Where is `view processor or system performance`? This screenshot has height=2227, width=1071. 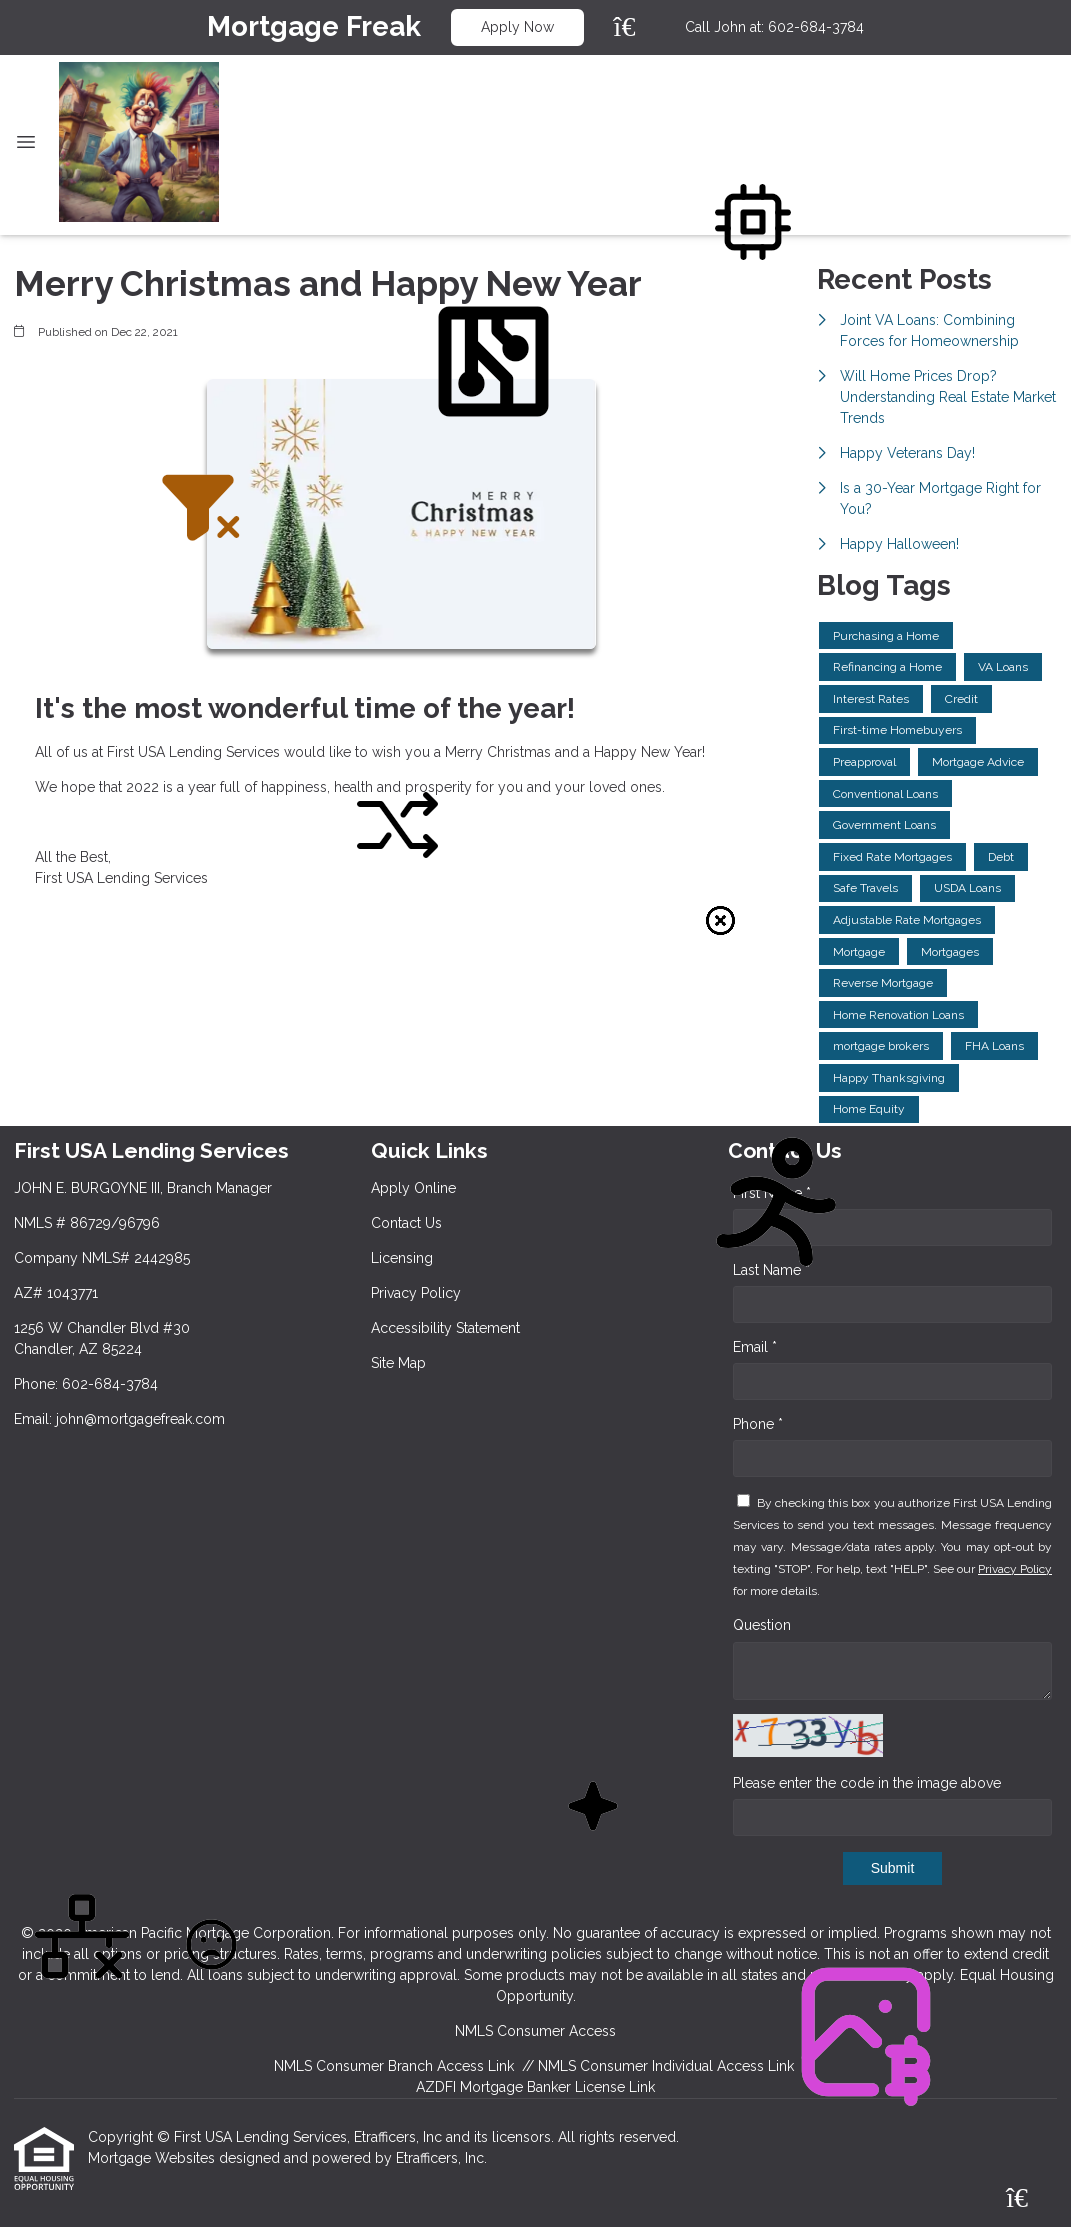
view processor or system performance is located at coordinates (753, 222).